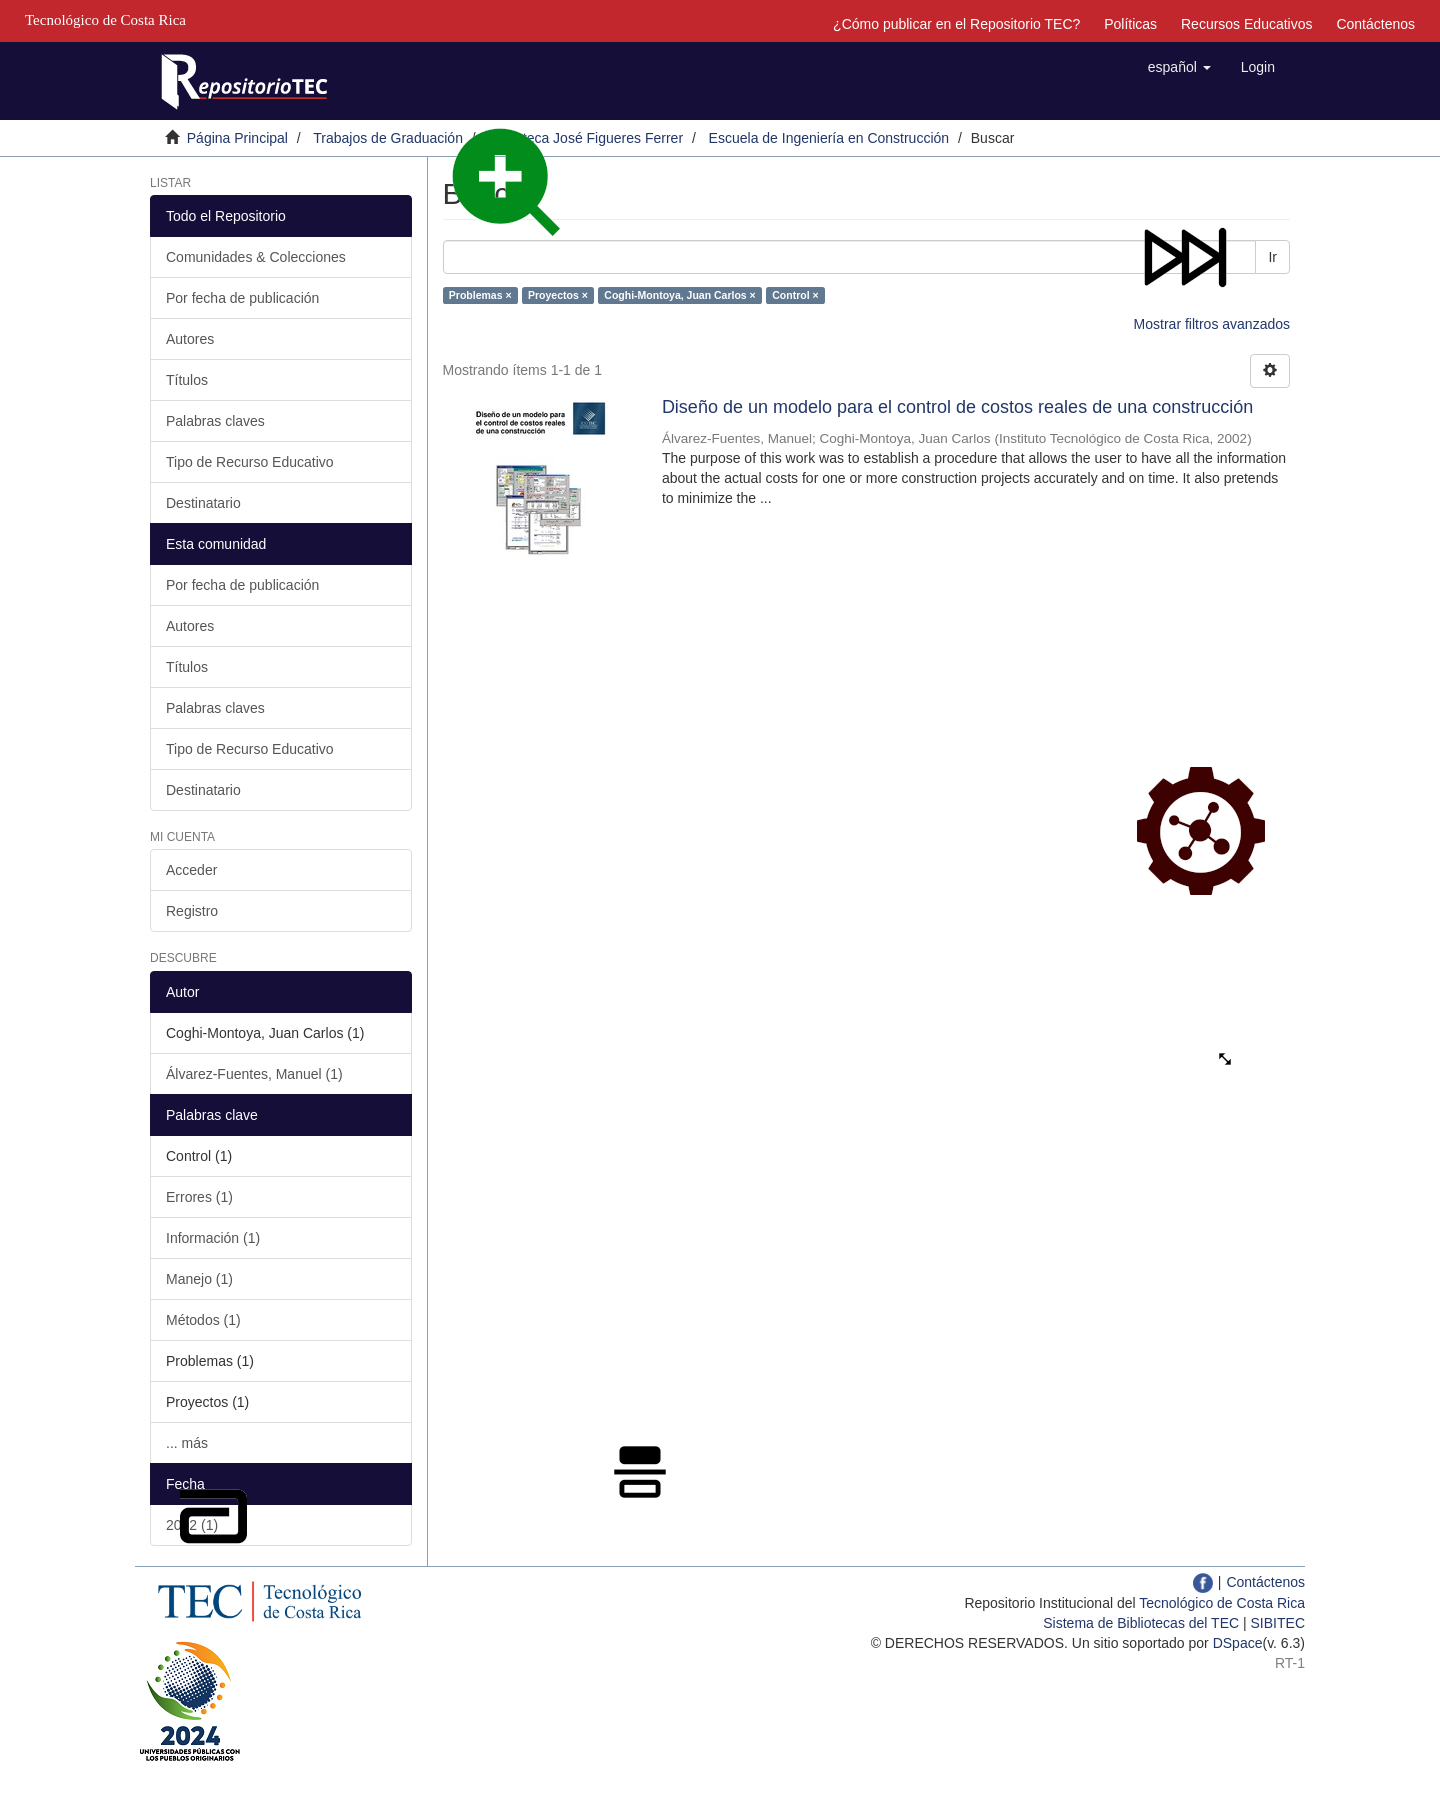 Image resolution: width=1440 pixels, height=1794 pixels. Describe the element at coordinates (1185, 257) in the screenshot. I see `skip to the end of the current track` at that location.